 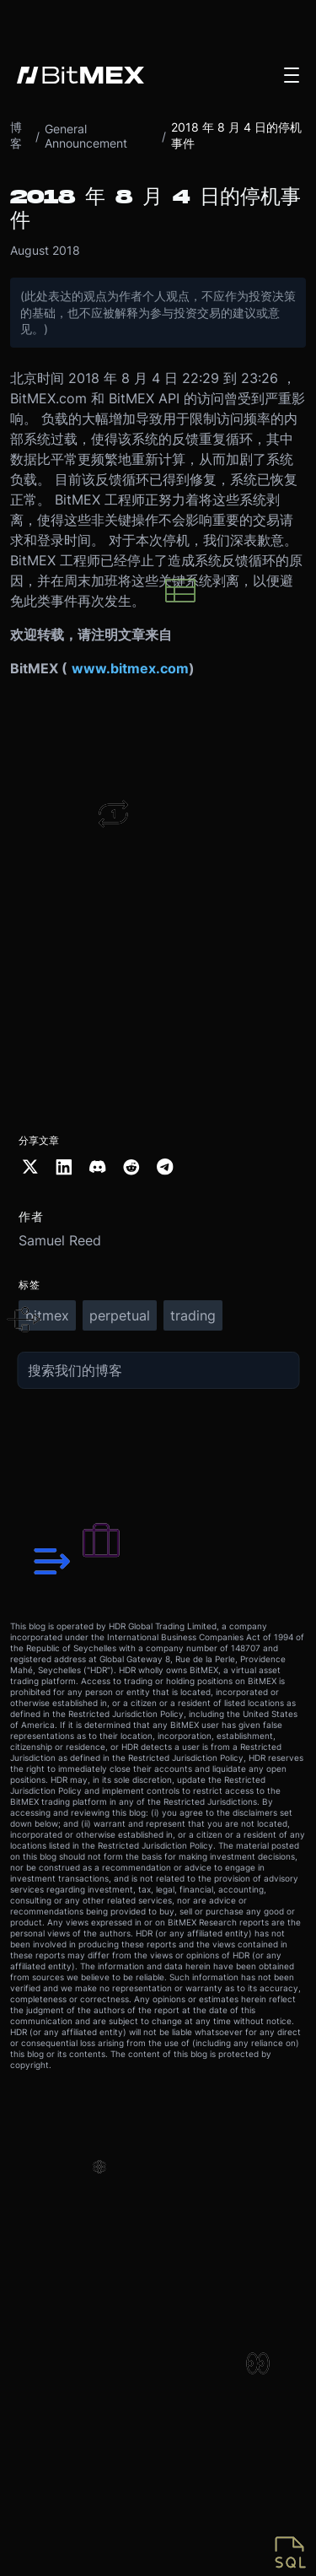 I want to click on open or view an SQL database file, so click(x=289, y=2553).